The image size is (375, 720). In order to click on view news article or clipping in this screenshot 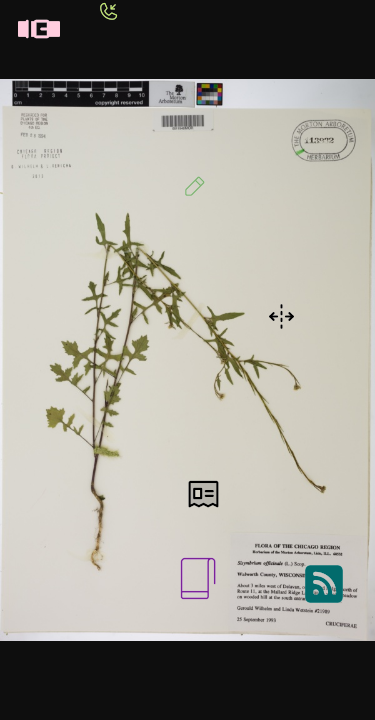, I will do `click(203, 493)`.